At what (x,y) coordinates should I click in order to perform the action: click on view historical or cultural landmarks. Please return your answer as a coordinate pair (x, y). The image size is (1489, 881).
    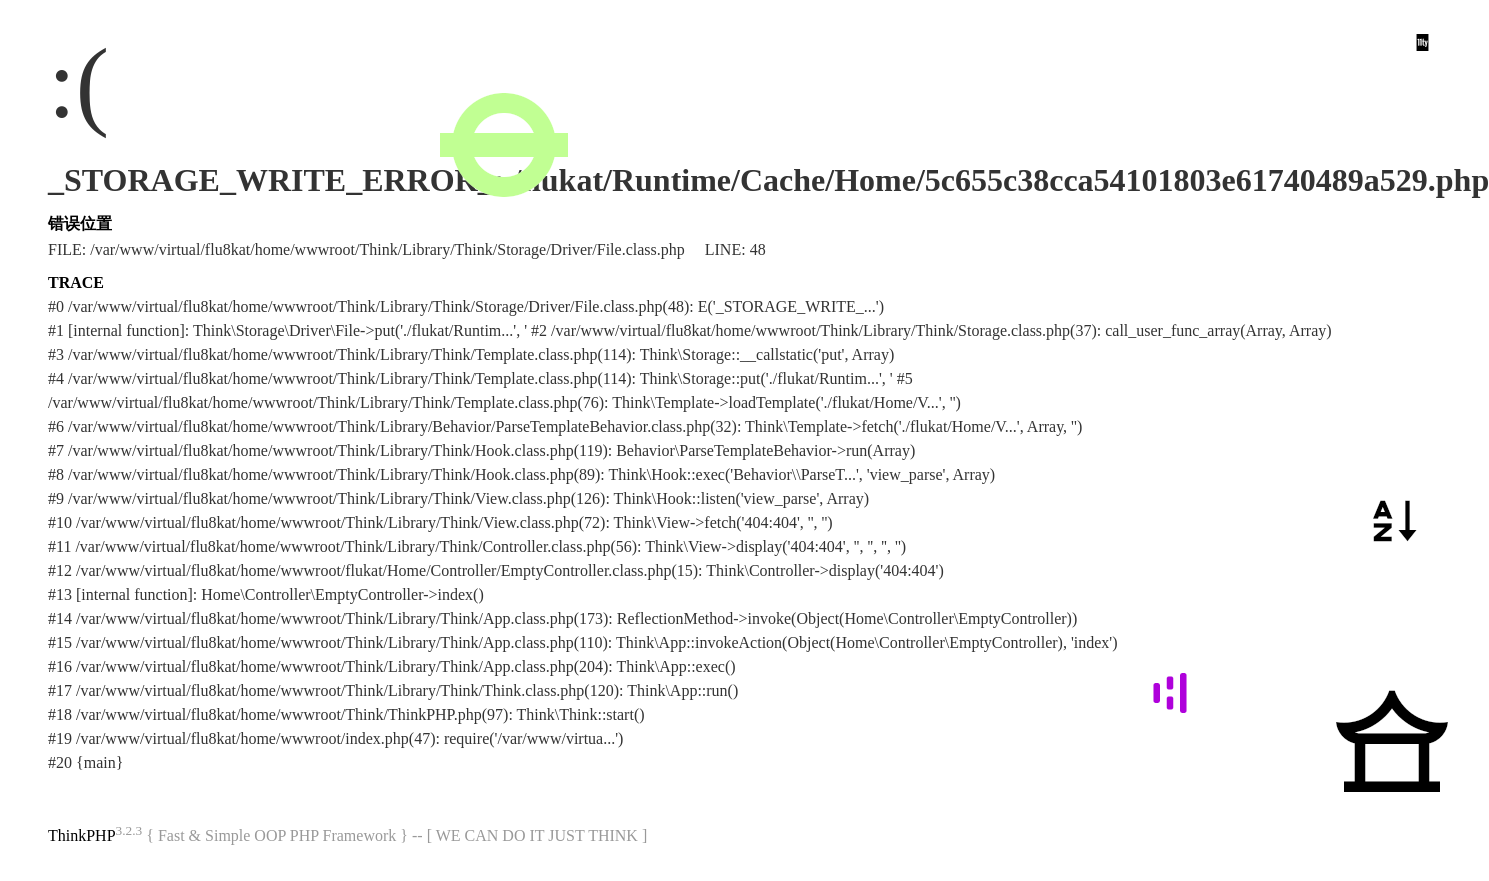
    Looking at the image, I should click on (1392, 744).